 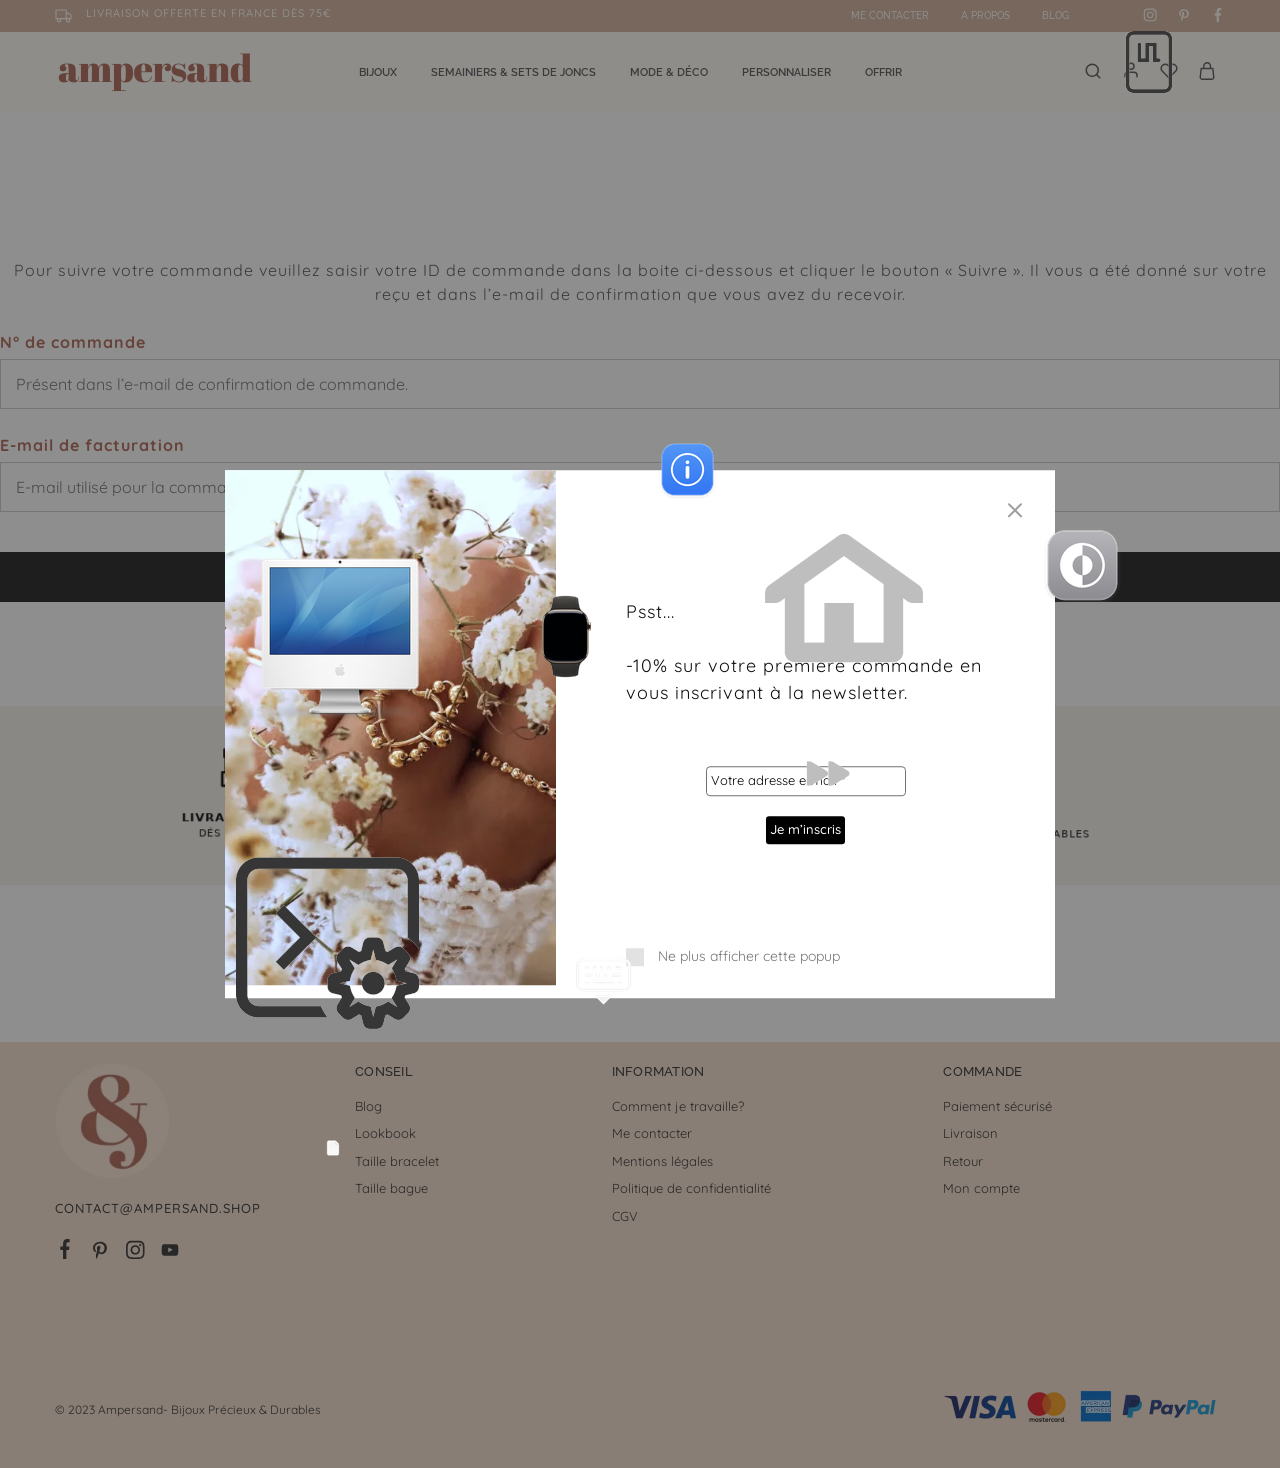 I want to click on customize application appearance settings, so click(x=1082, y=566).